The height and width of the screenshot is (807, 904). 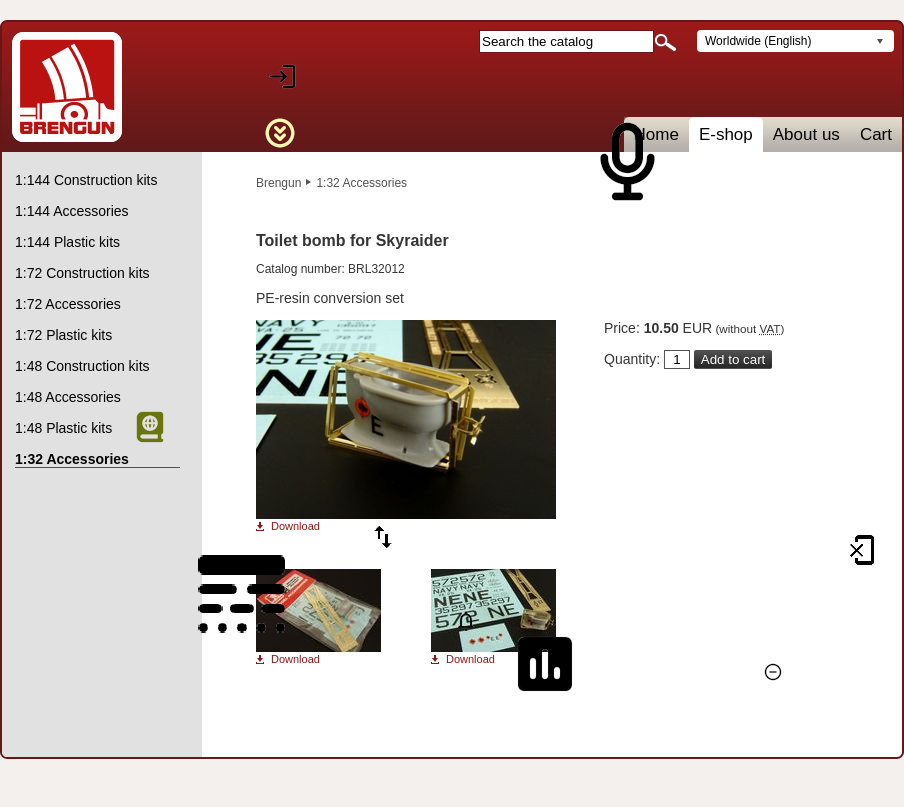 What do you see at coordinates (150, 427) in the screenshot?
I see `access world atlas or geographic reference` at bounding box center [150, 427].